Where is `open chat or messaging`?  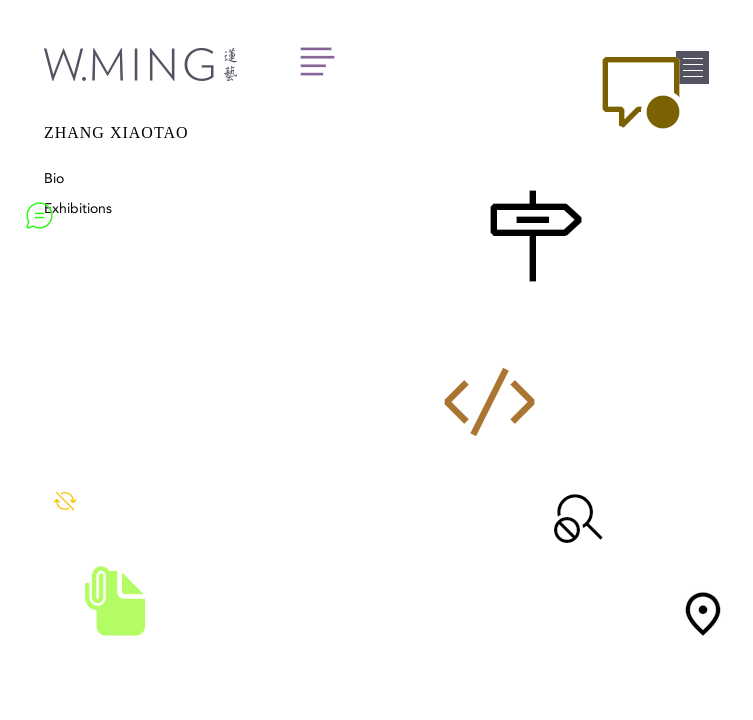 open chat or messaging is located at coordinates (39, 215).